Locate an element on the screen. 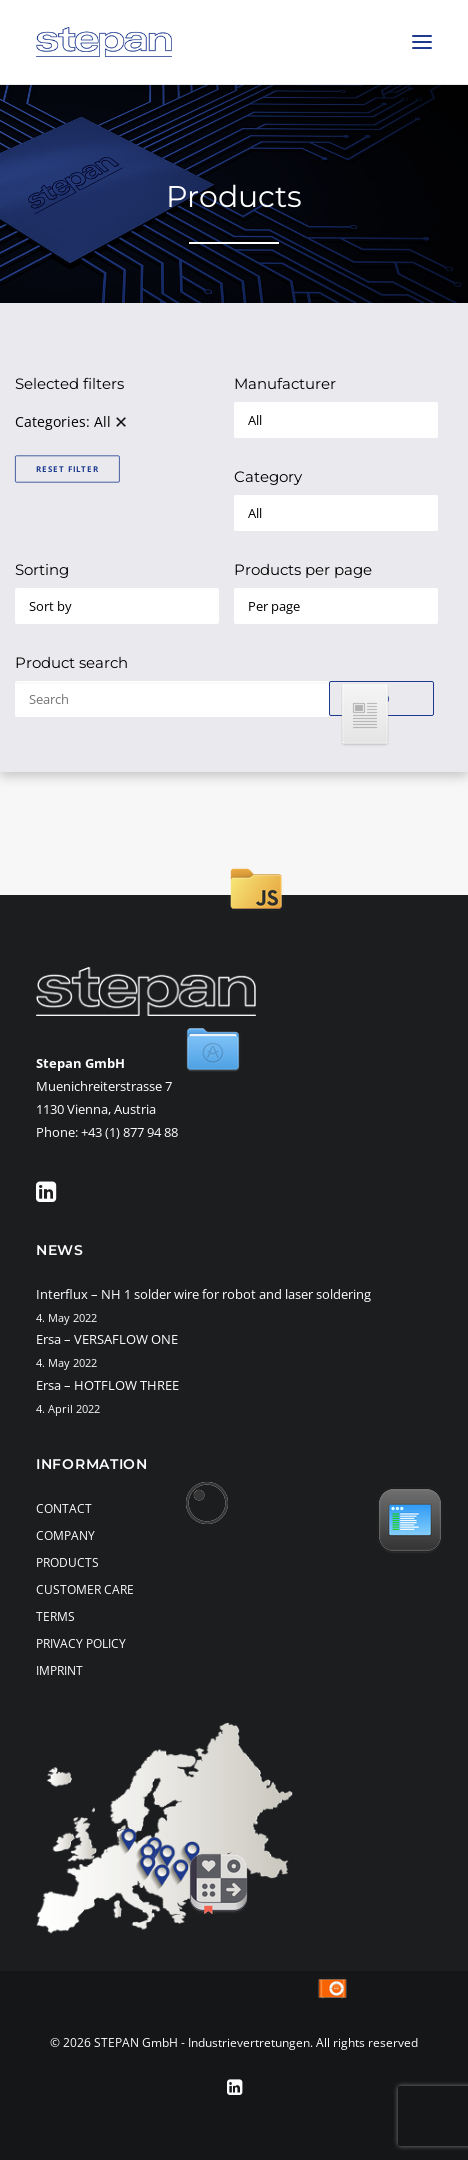 The height and width of the screenshot is (2160, 468). open the icon library app is located at coordinates (218, 1882).